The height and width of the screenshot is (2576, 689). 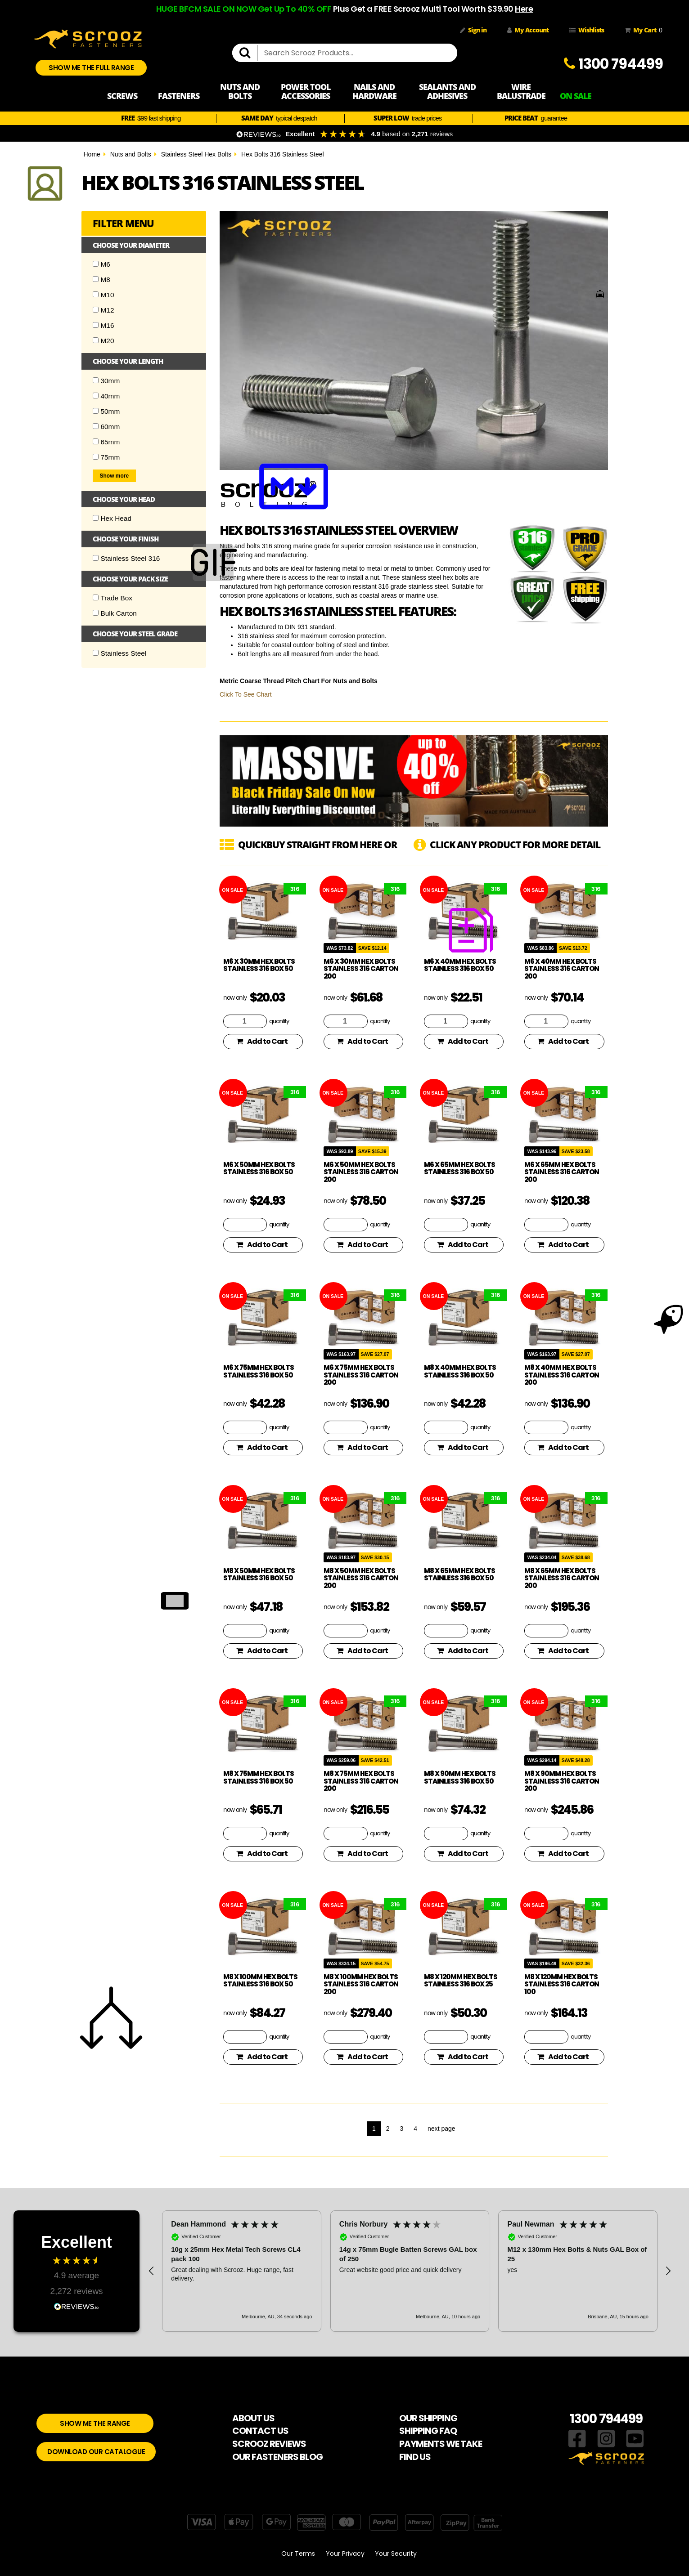 What do you see at coordinates (600, 294) in the screenshot?
I see `request a taxi or rideshare` at bounding box center [600, 294].